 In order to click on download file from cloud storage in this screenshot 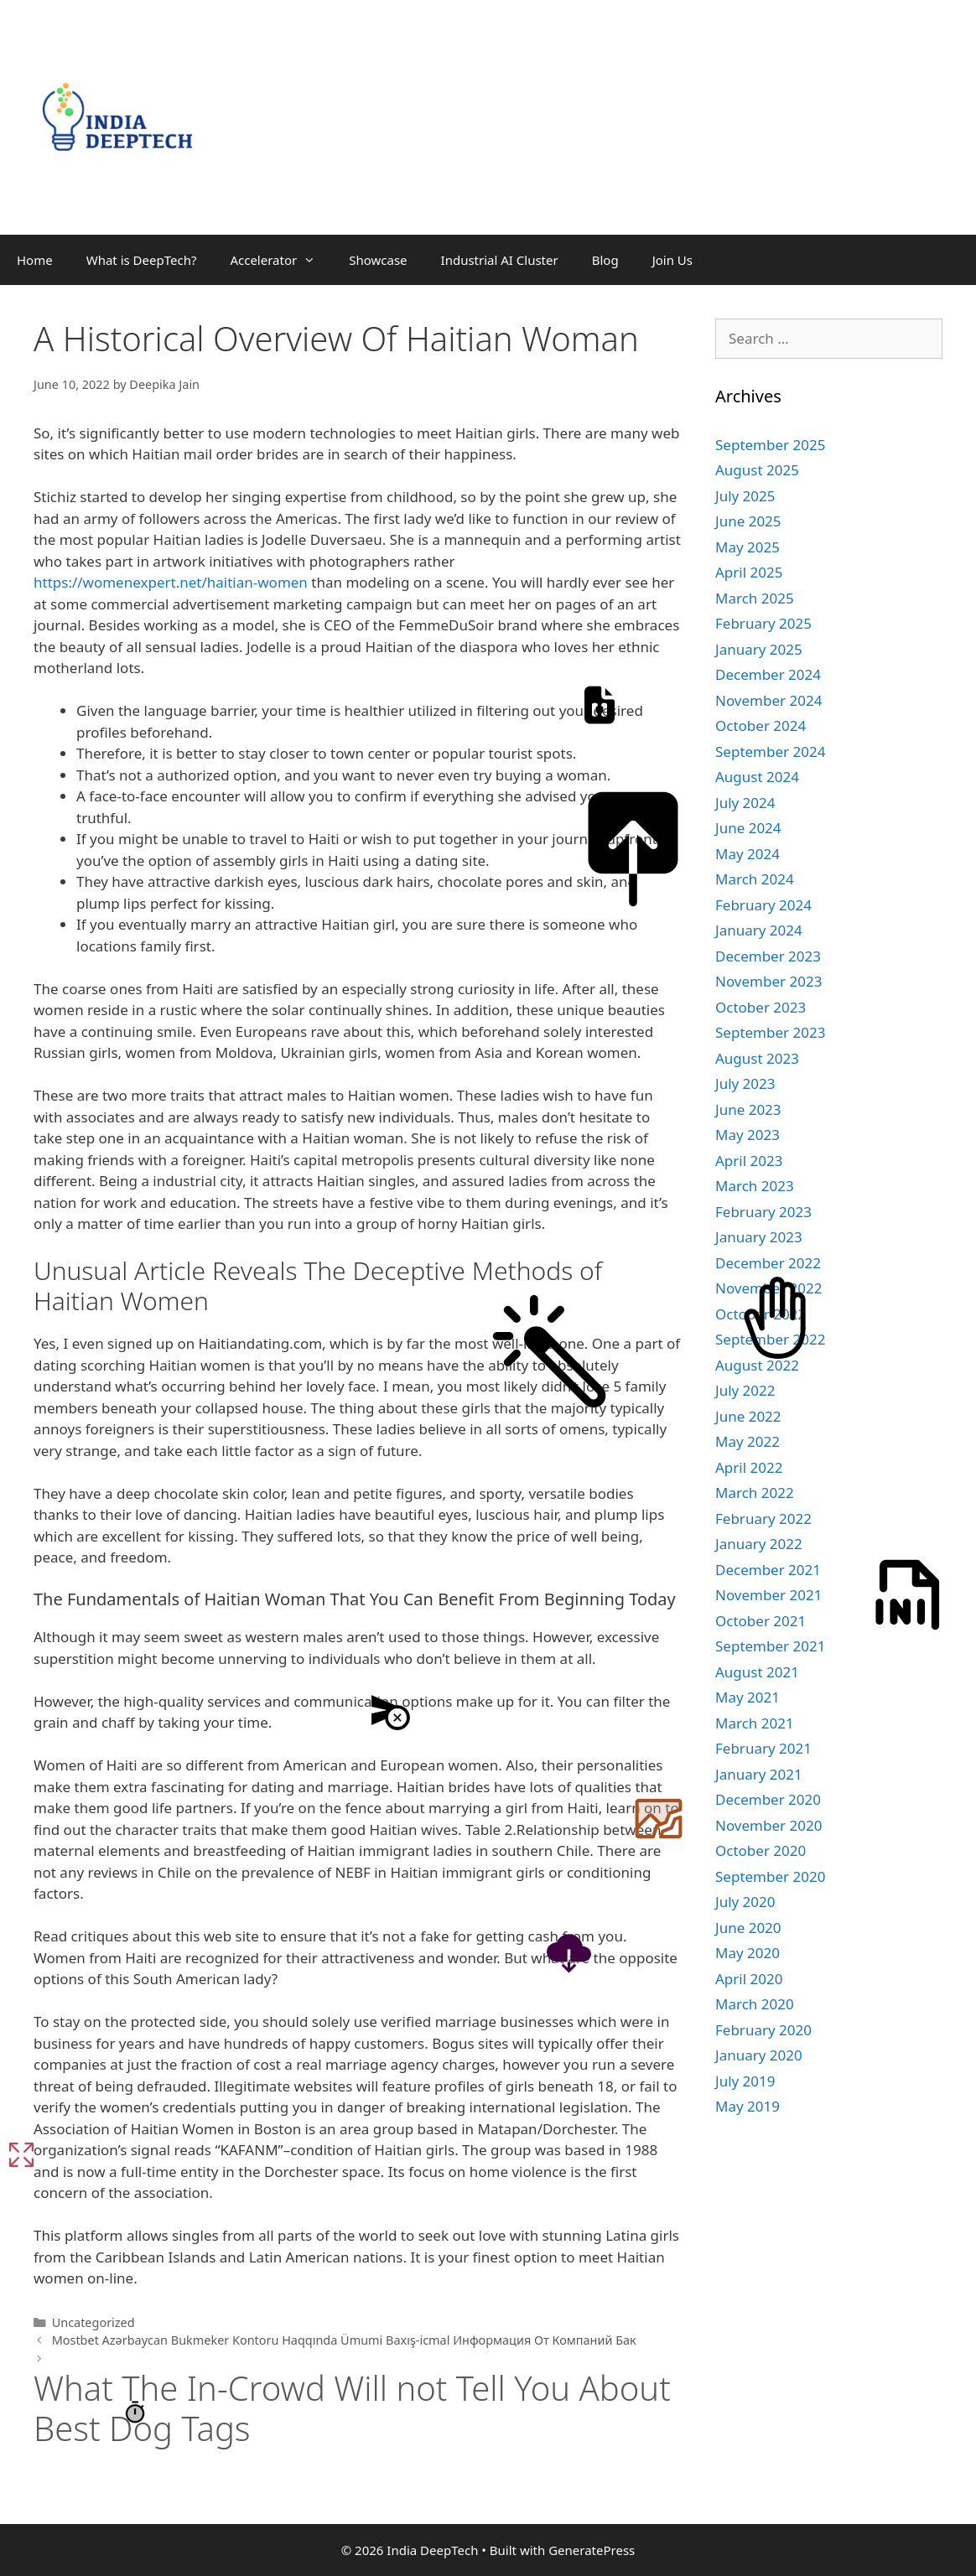, I will do `click(568, 1953)`.